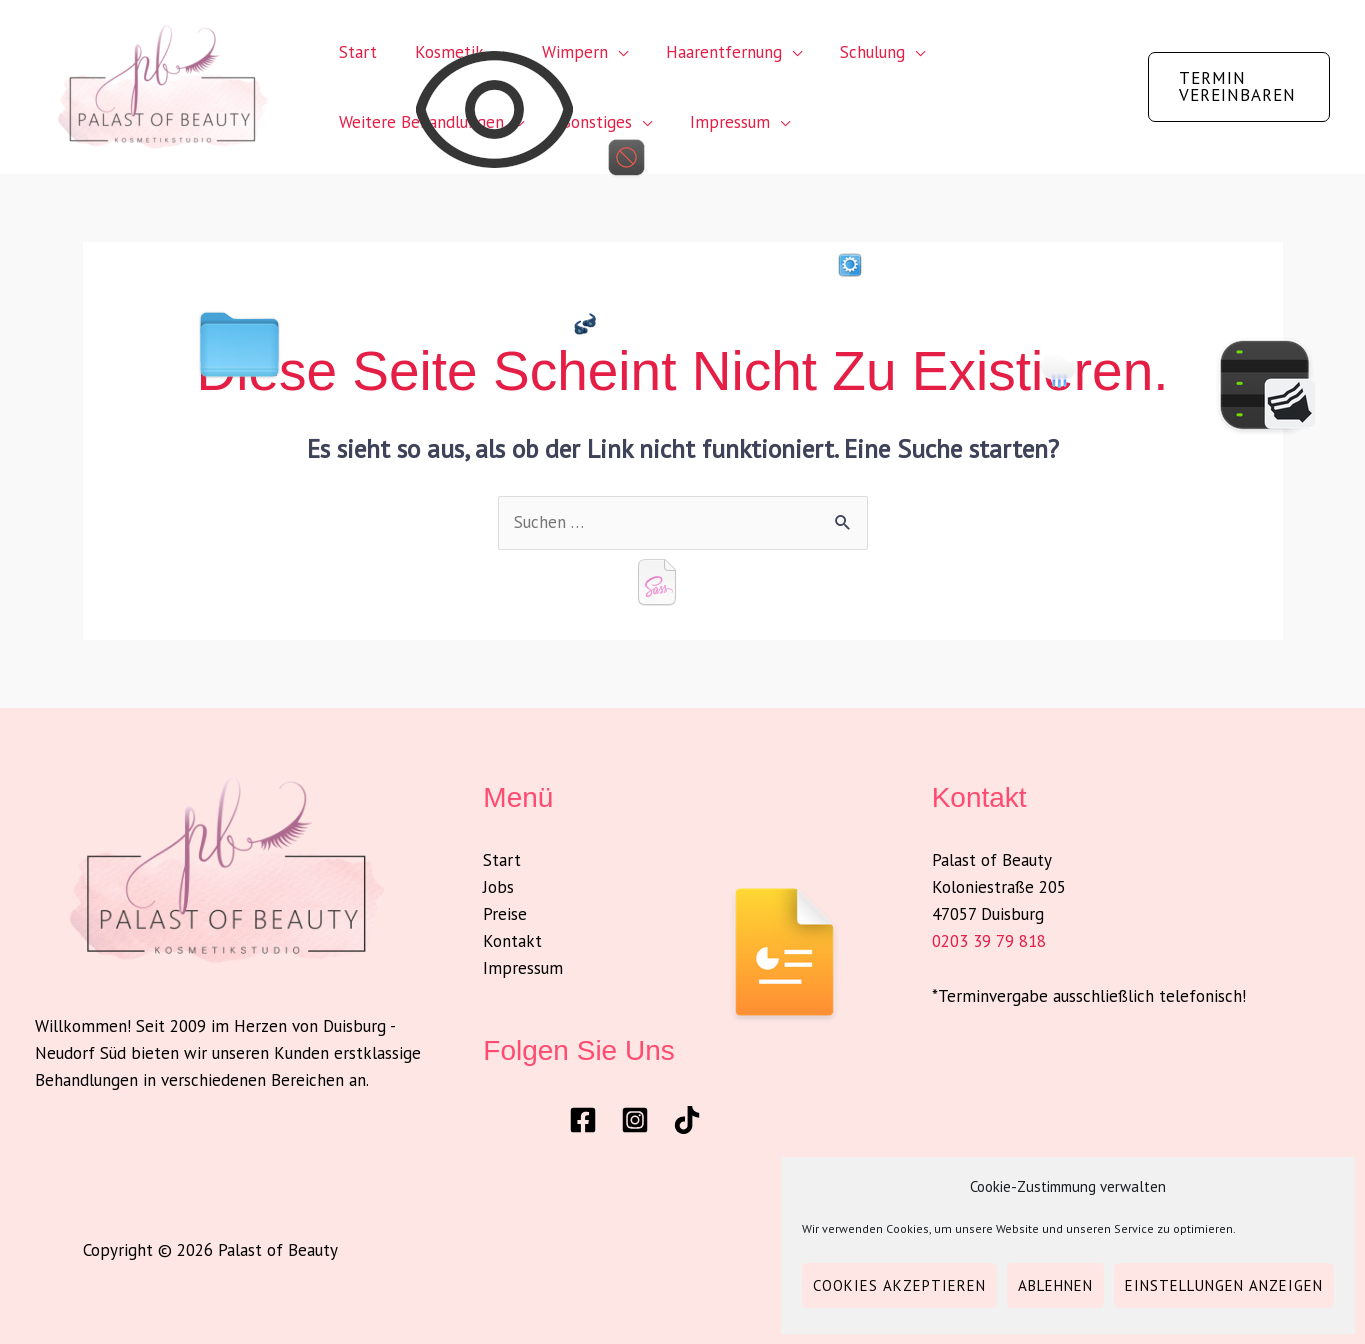 The width and height of the screenshot is (1365, 1344). I want to click on open a presentation file, so click(784, 954).